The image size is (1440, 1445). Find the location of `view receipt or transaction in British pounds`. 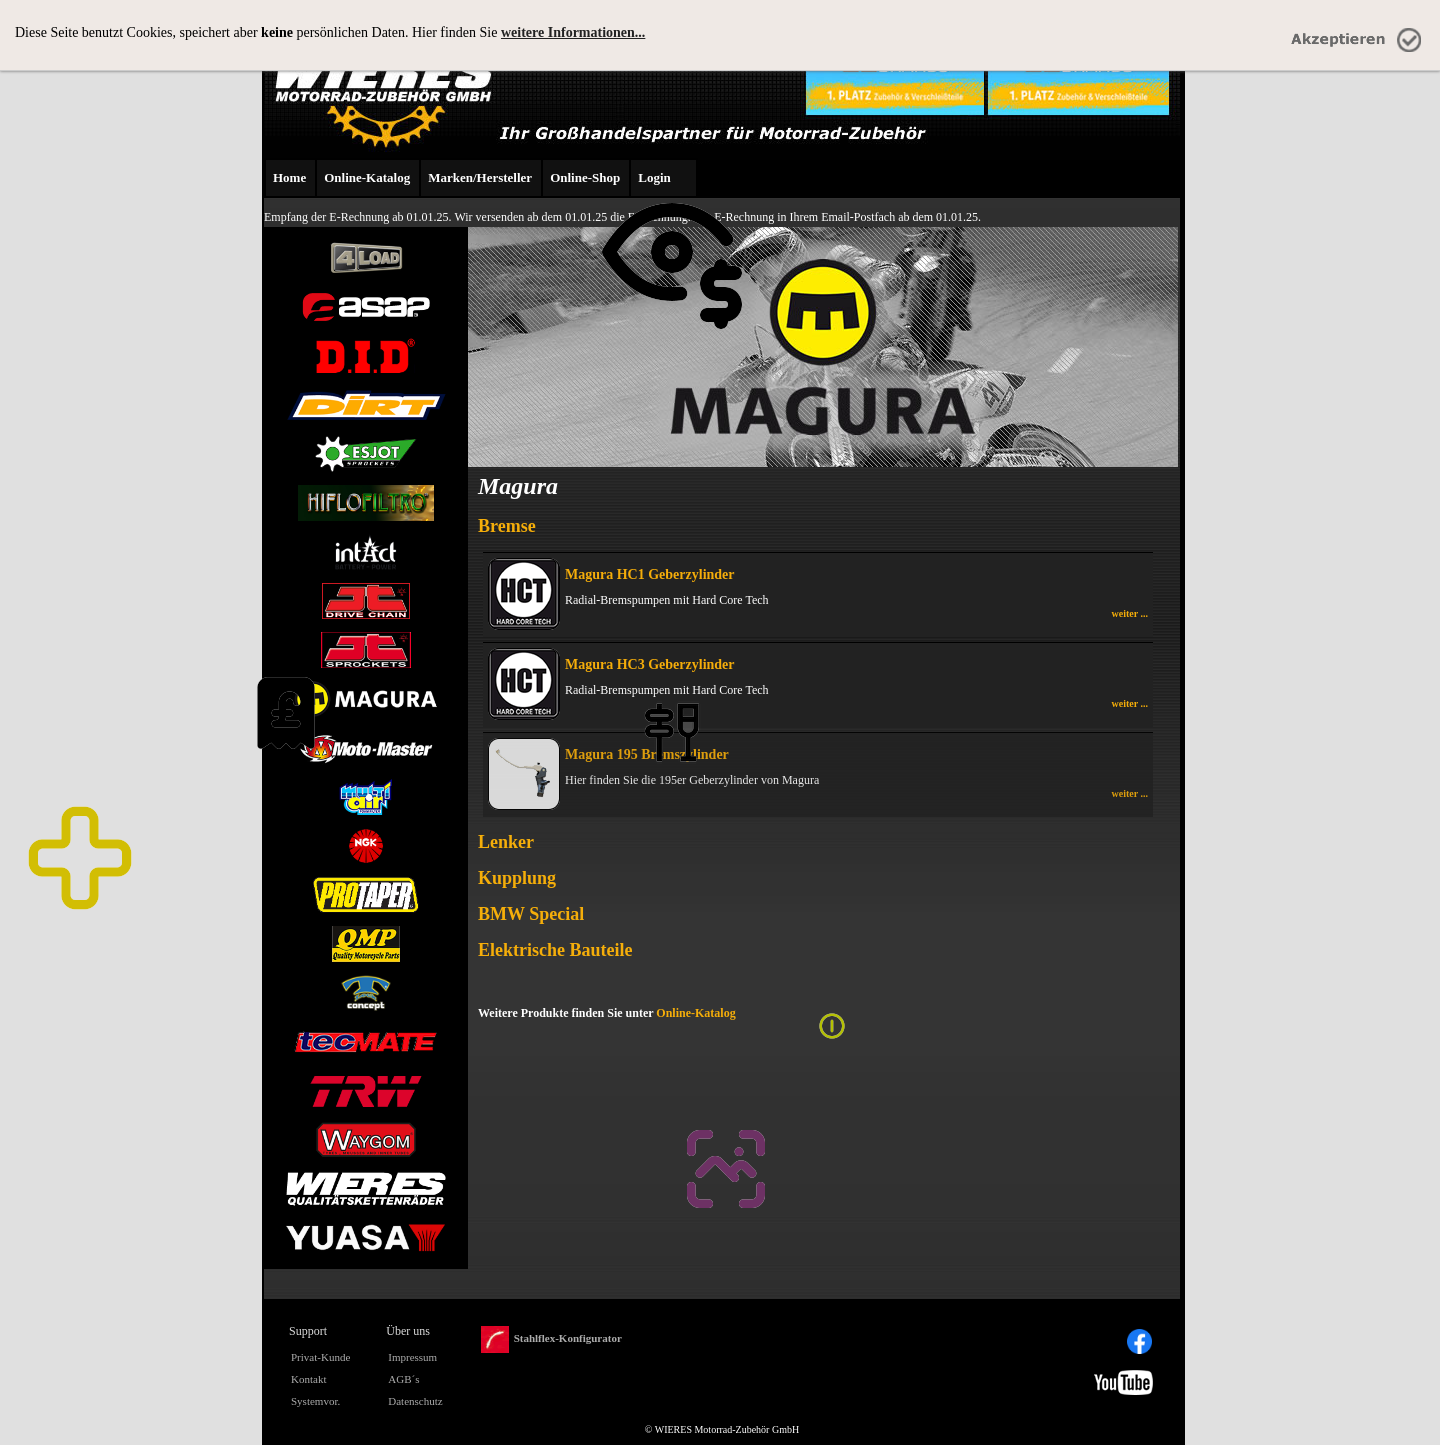

view receipt or transaction in British pounds is located at coordinates (286, 713).